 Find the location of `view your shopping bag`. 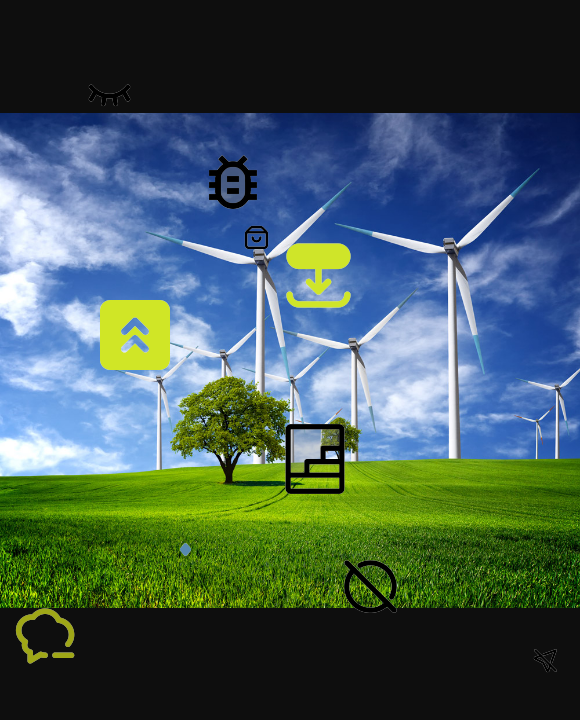

view your shopping bag is located at coordinates (256, 237).